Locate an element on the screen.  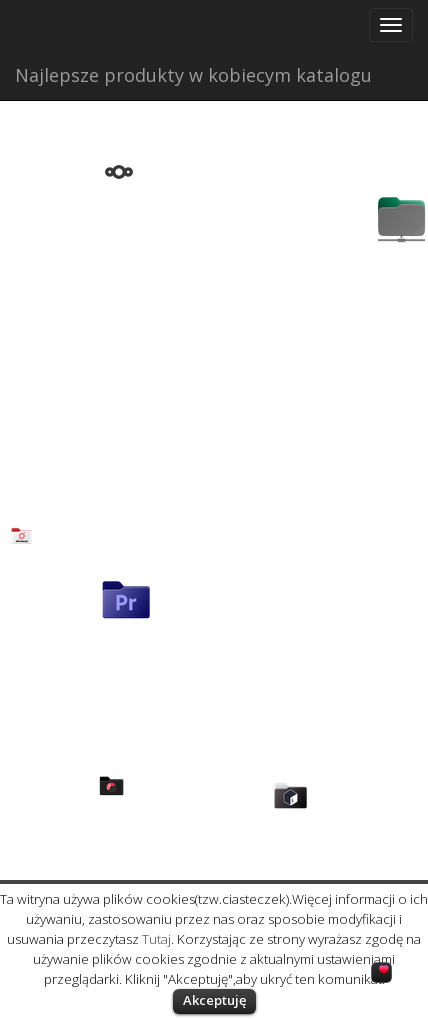
folder containing wondershare dvd creator project files is located at coordinates (111, 786).